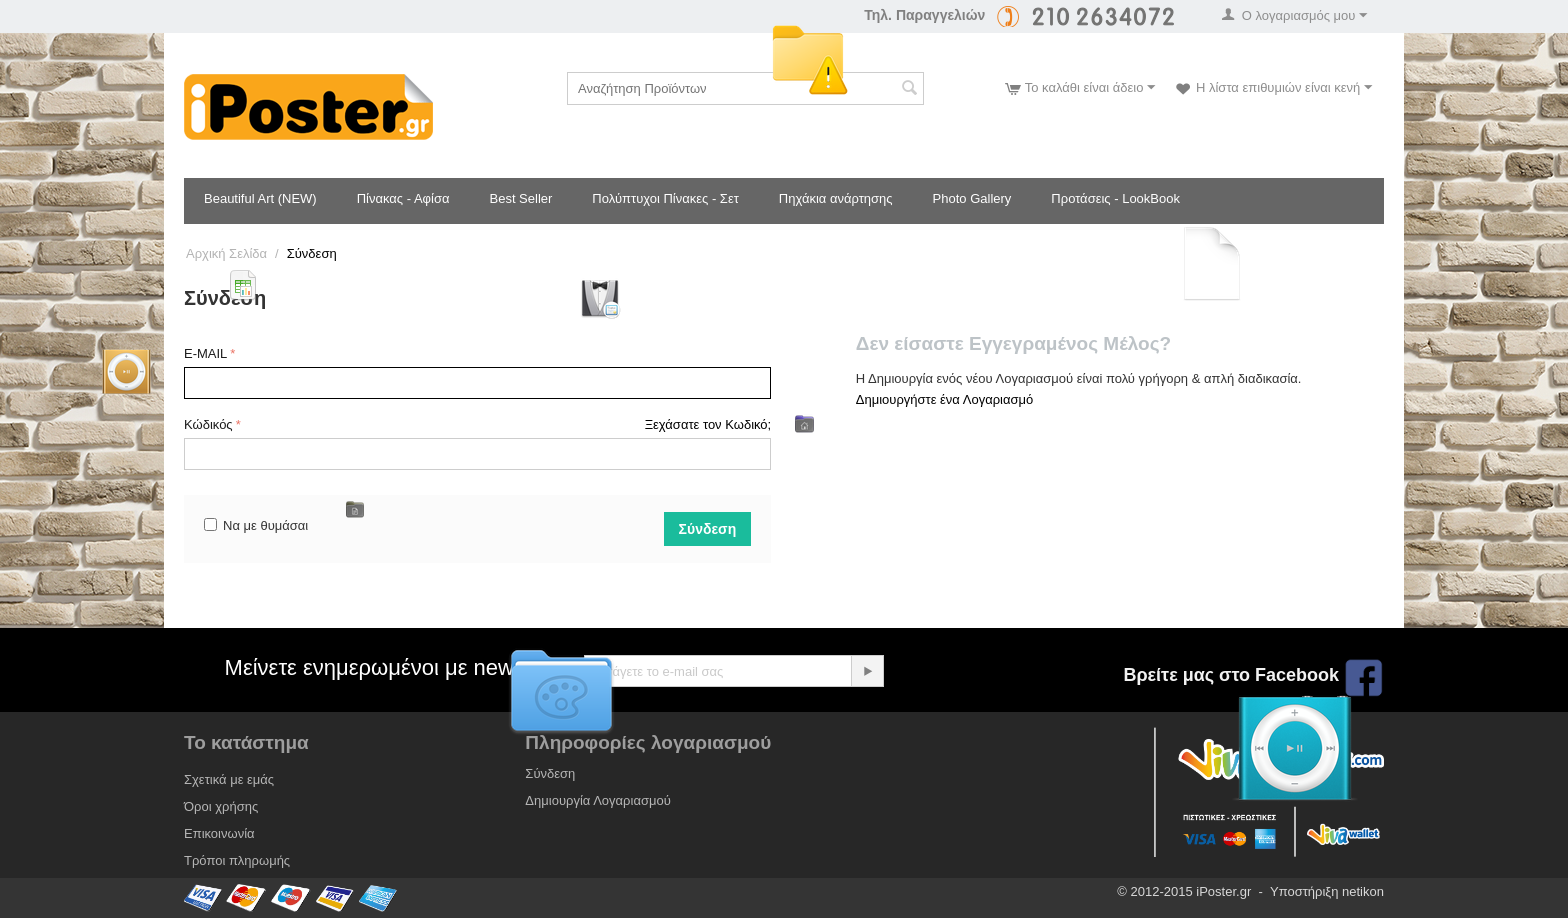  Describe the element at coordinates (243, 285) in the screenshot. I see `open a spreadsheet file` at that location.